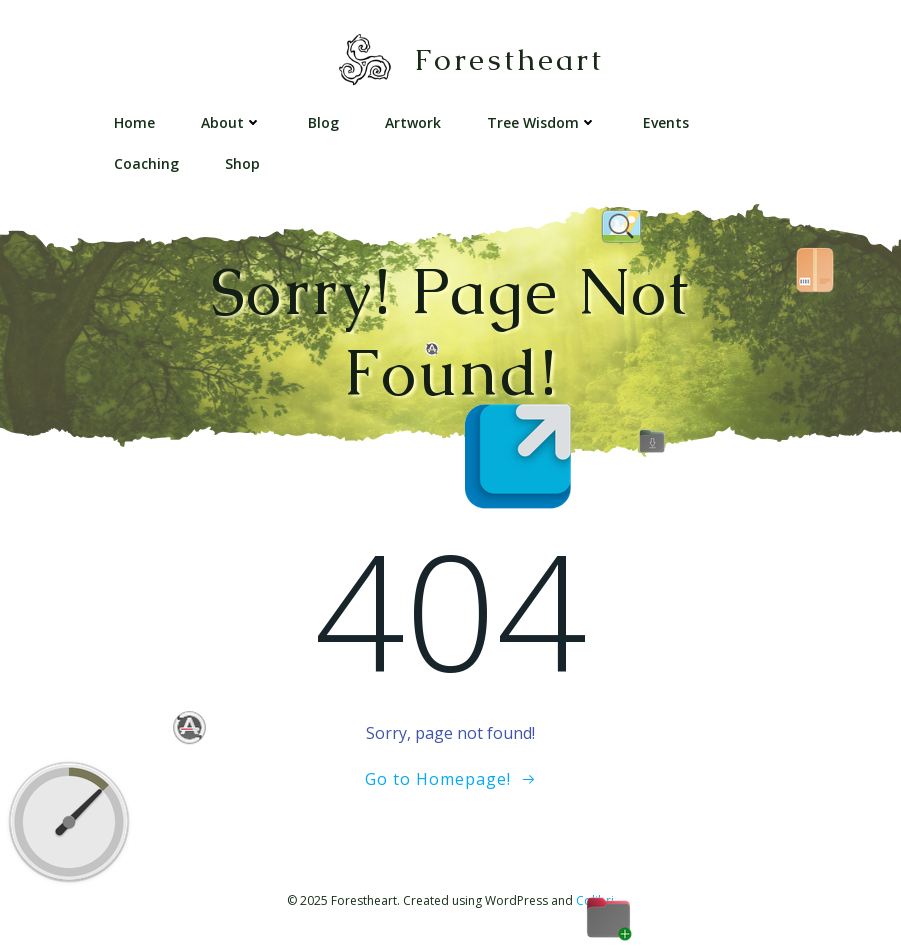 The height and width of the screenshot is (950, 901). I want to click on launch sysprof system profiler, so click(69, 822).